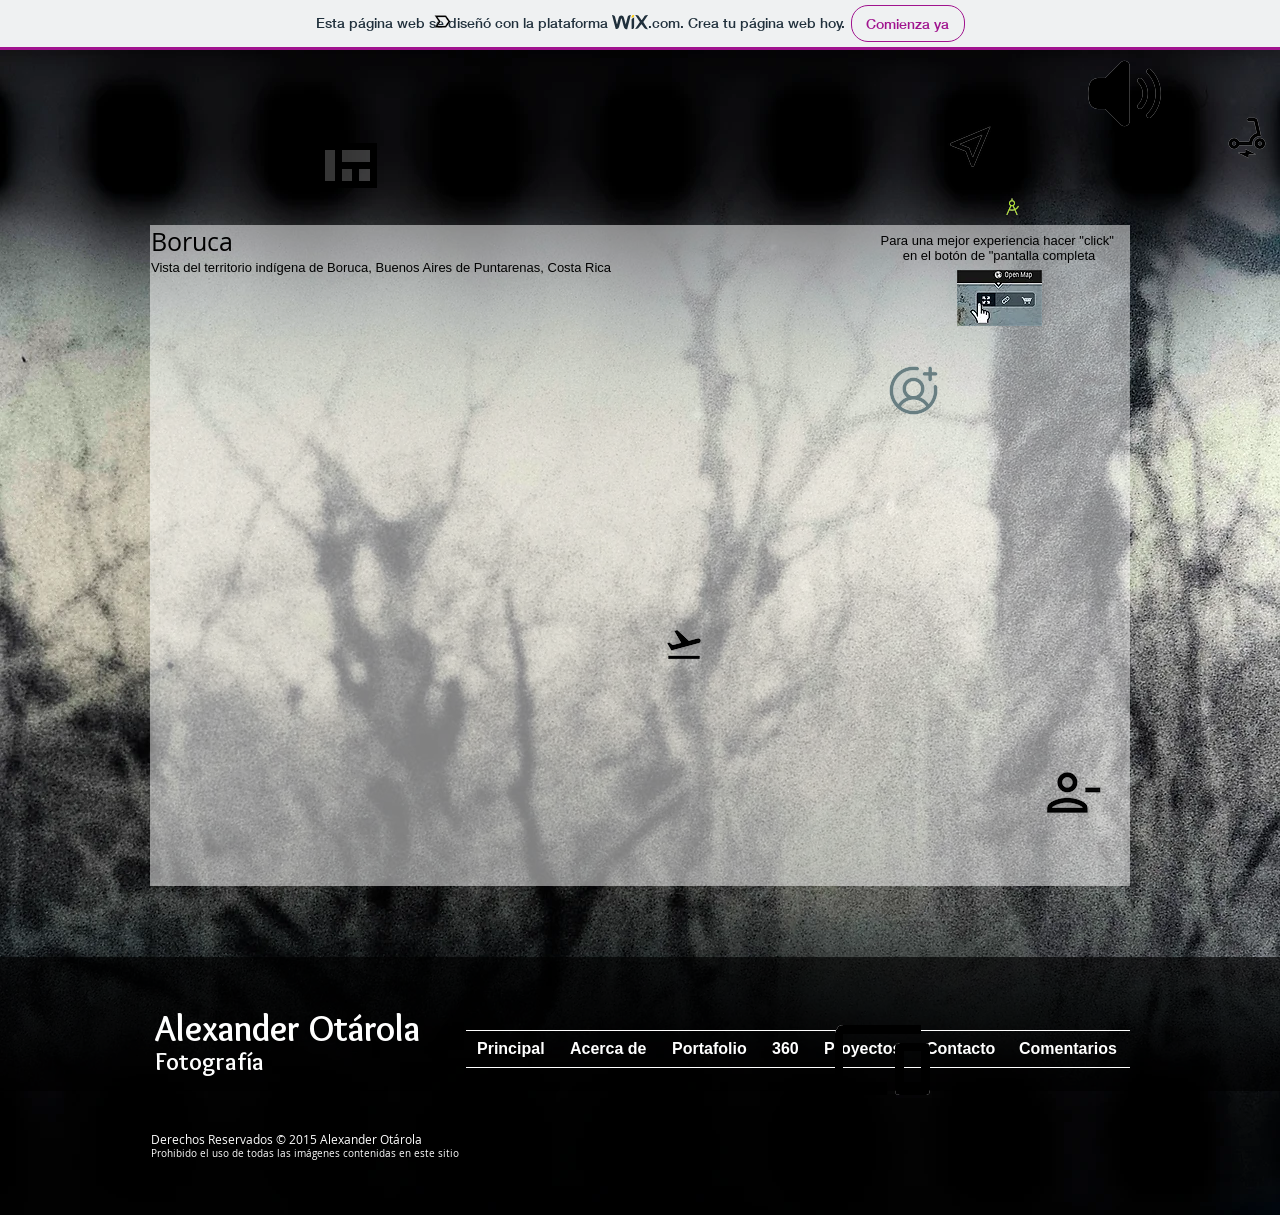 The height and width of the screenshot is (1215, 1280). What do you see at coordinates (345, 167) in the screenshot?
I see `switch to quilt or mosaic view layout` at bounding box center [345, 167].